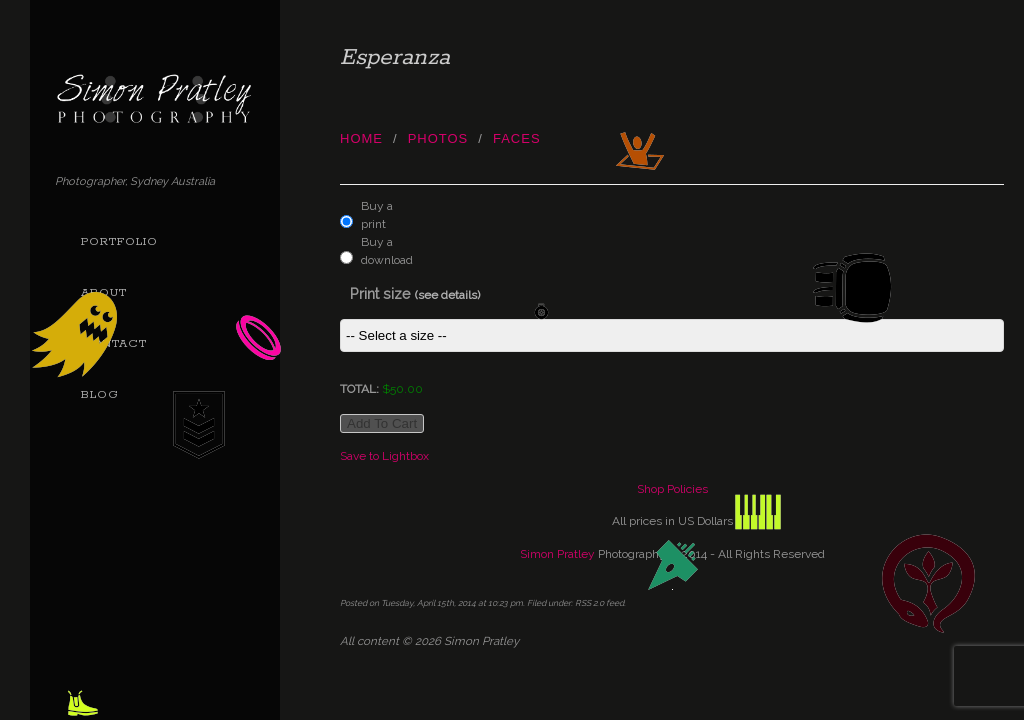 The height and width of the screenshot is (720, 1024). Describe the element at coordinates (74, 334) in the screenshot. I see `toggle ghost mode or invisible status` at that location.